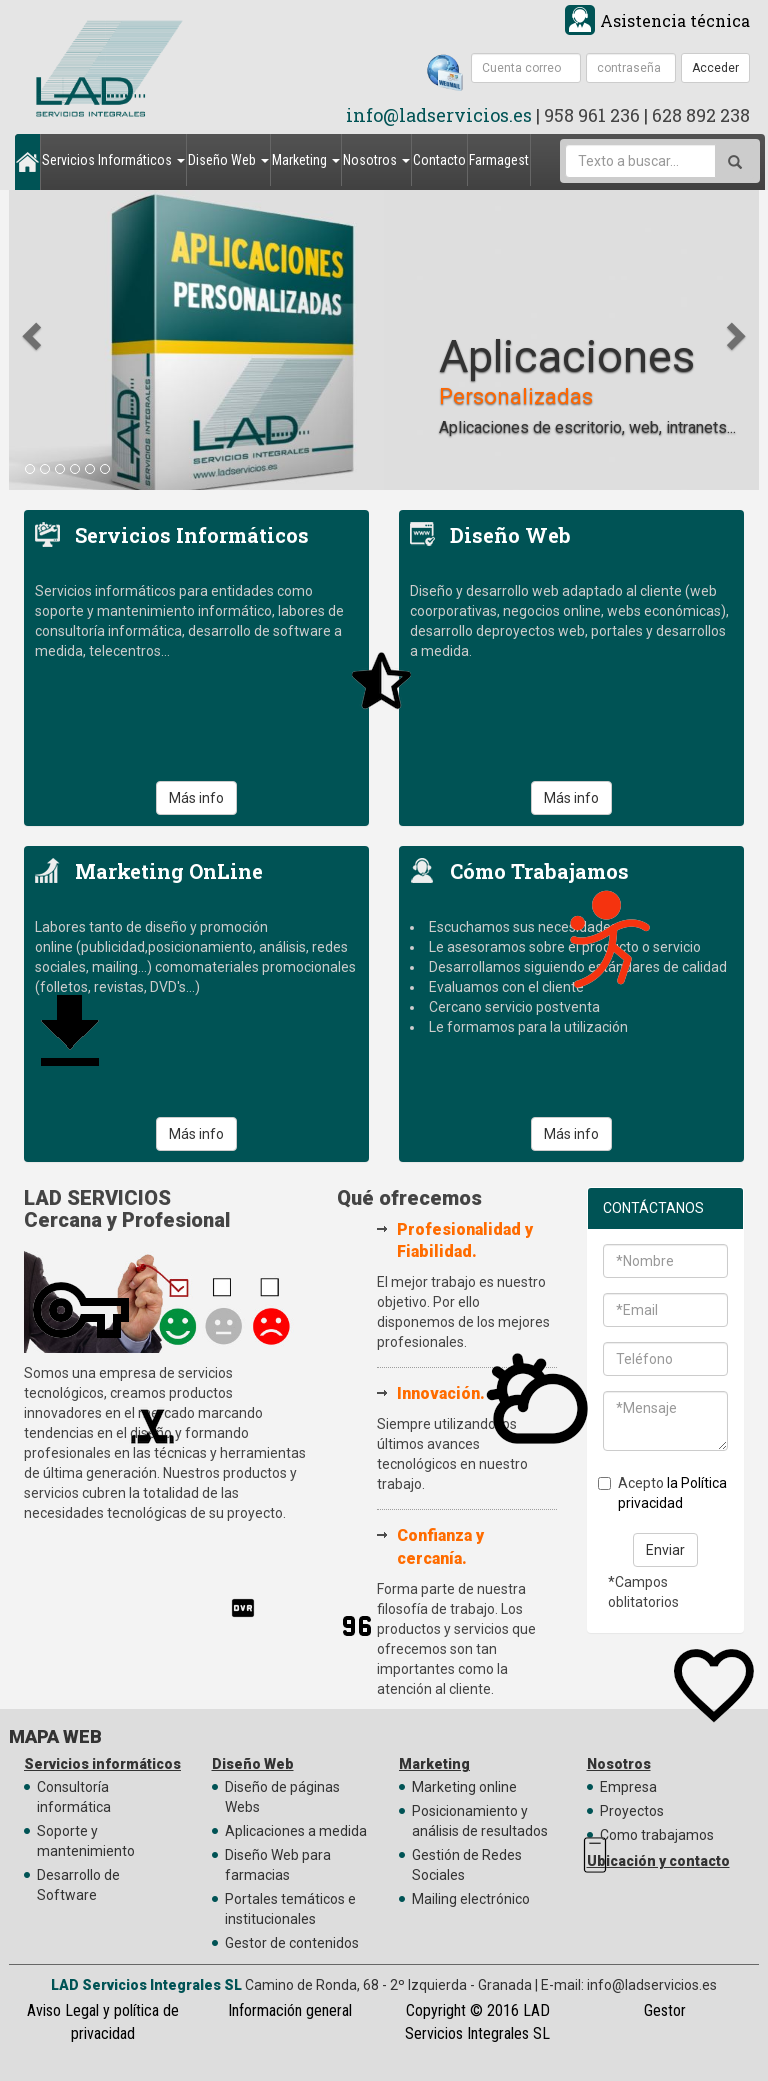 The image size is (768, 2081). Describe the element at coordinates (357, 1626) in the screenshot. I see `displays the number 96 as a label or count indicator` at that location.